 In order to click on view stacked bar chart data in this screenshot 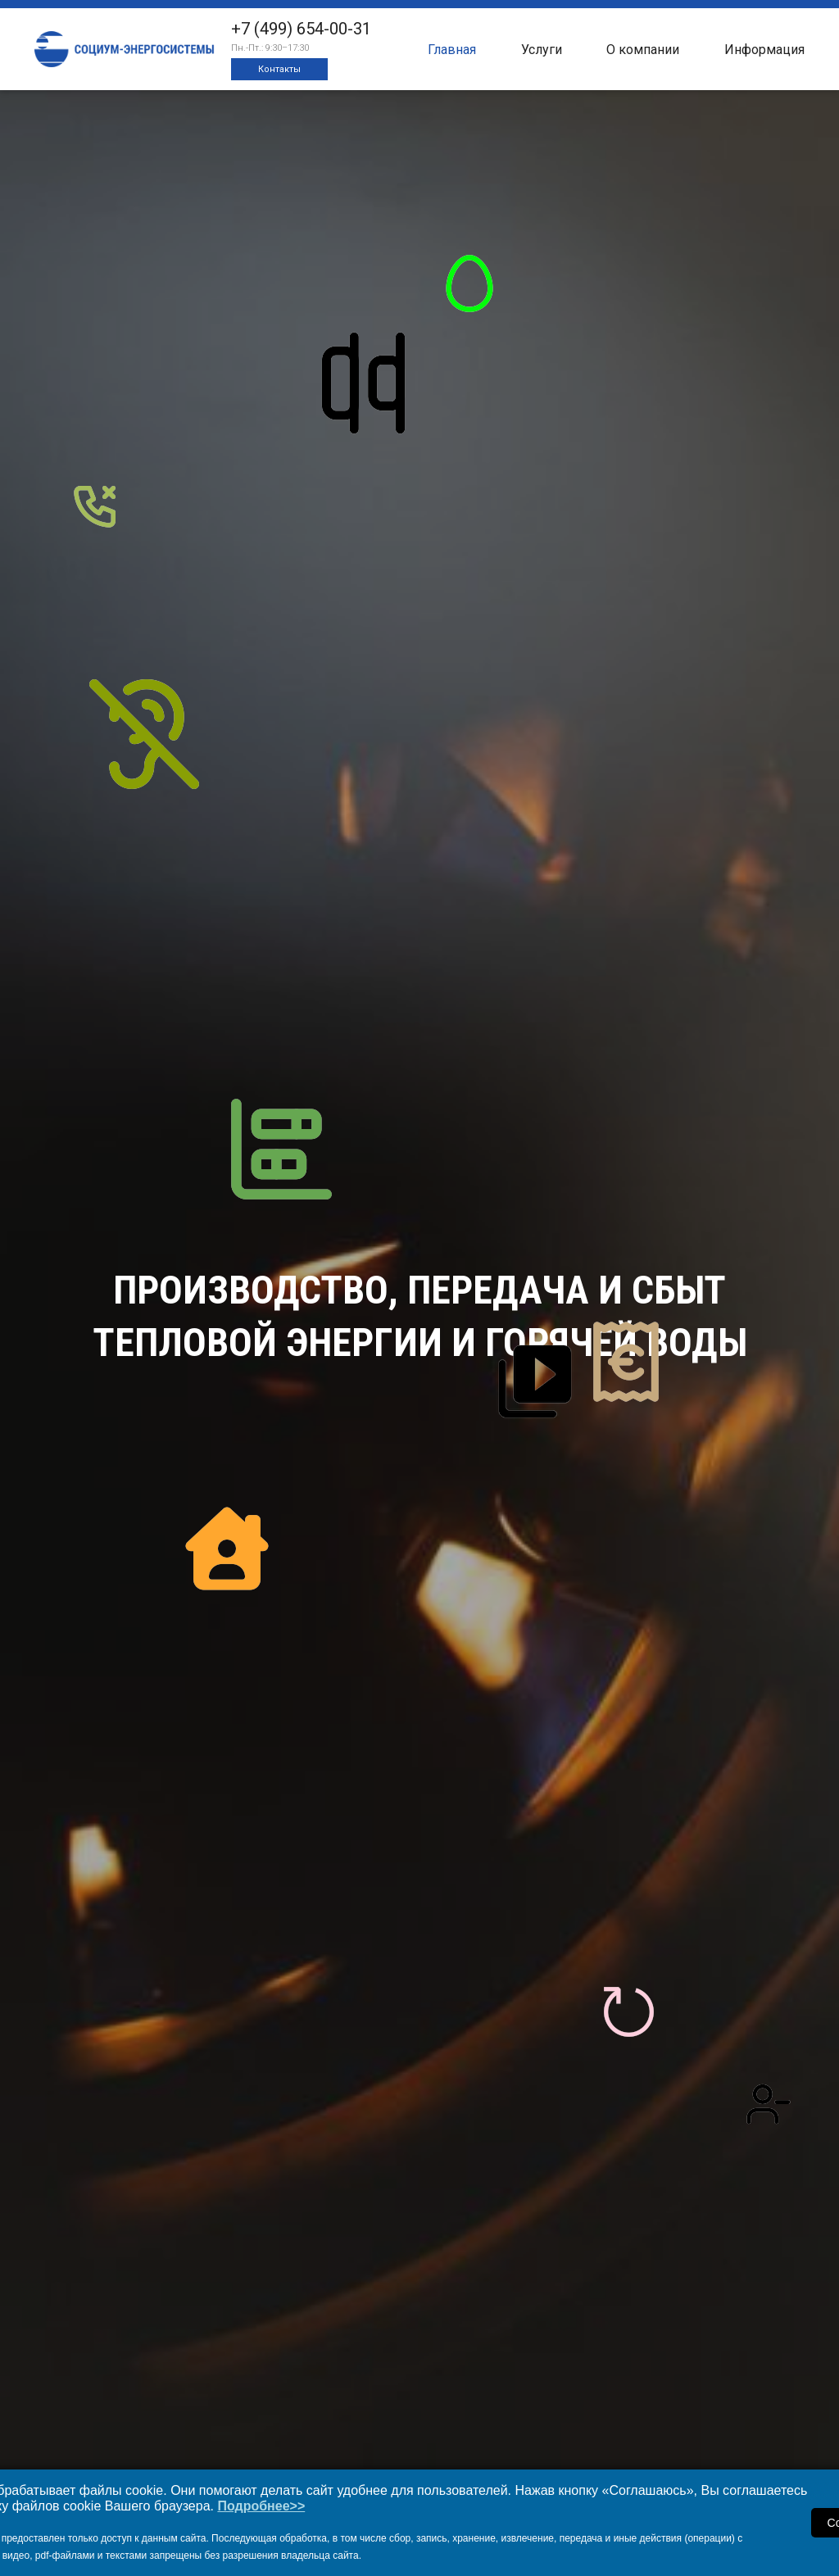, I will do `click(281, 1149)`.